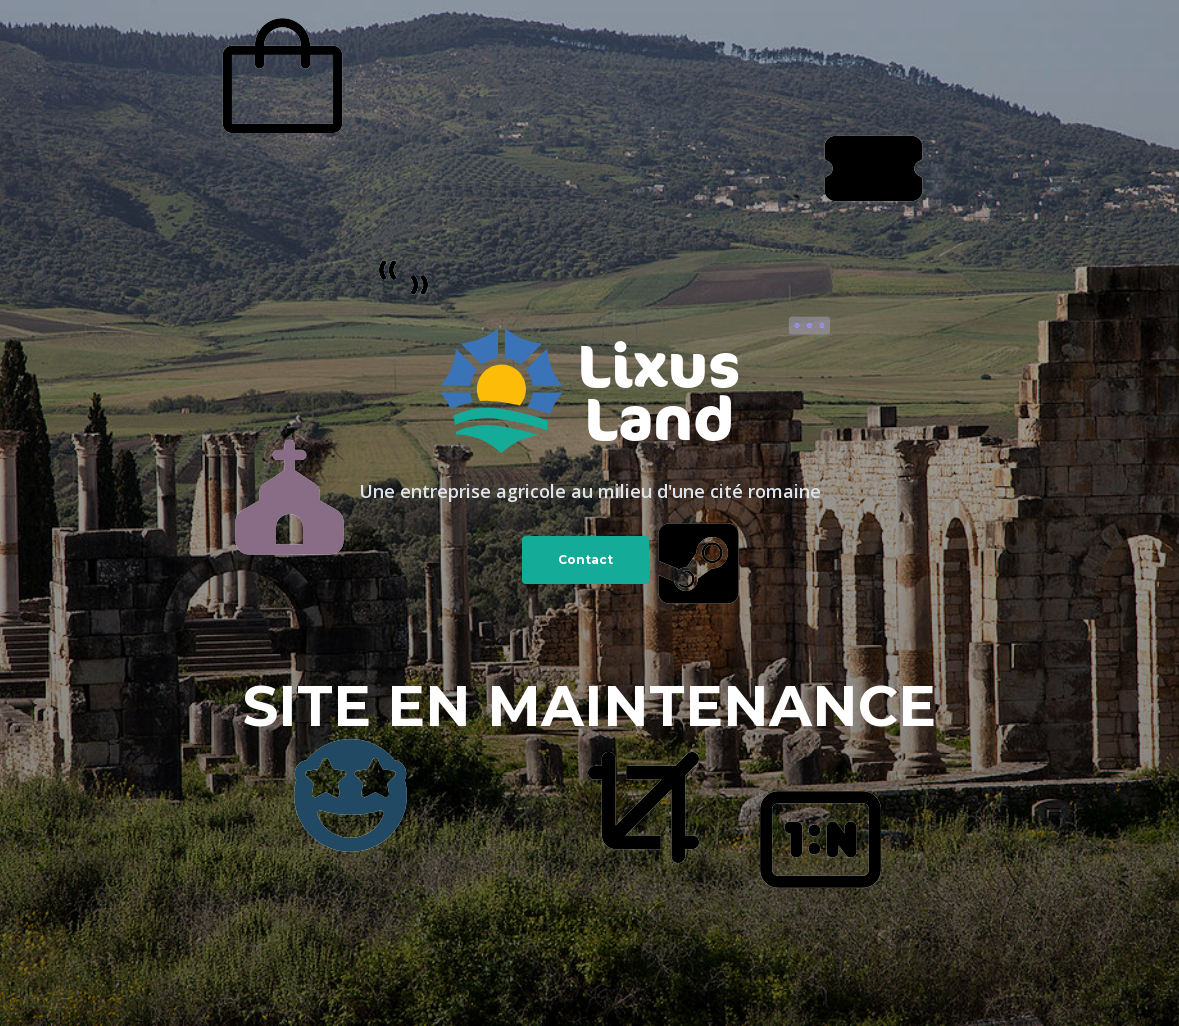 The width and height of the screenshot is (1179, 1026). What do you see at coordinates (698, 563) in the screenshot?
I see `open Steam application` at bounding box center [698, 563].